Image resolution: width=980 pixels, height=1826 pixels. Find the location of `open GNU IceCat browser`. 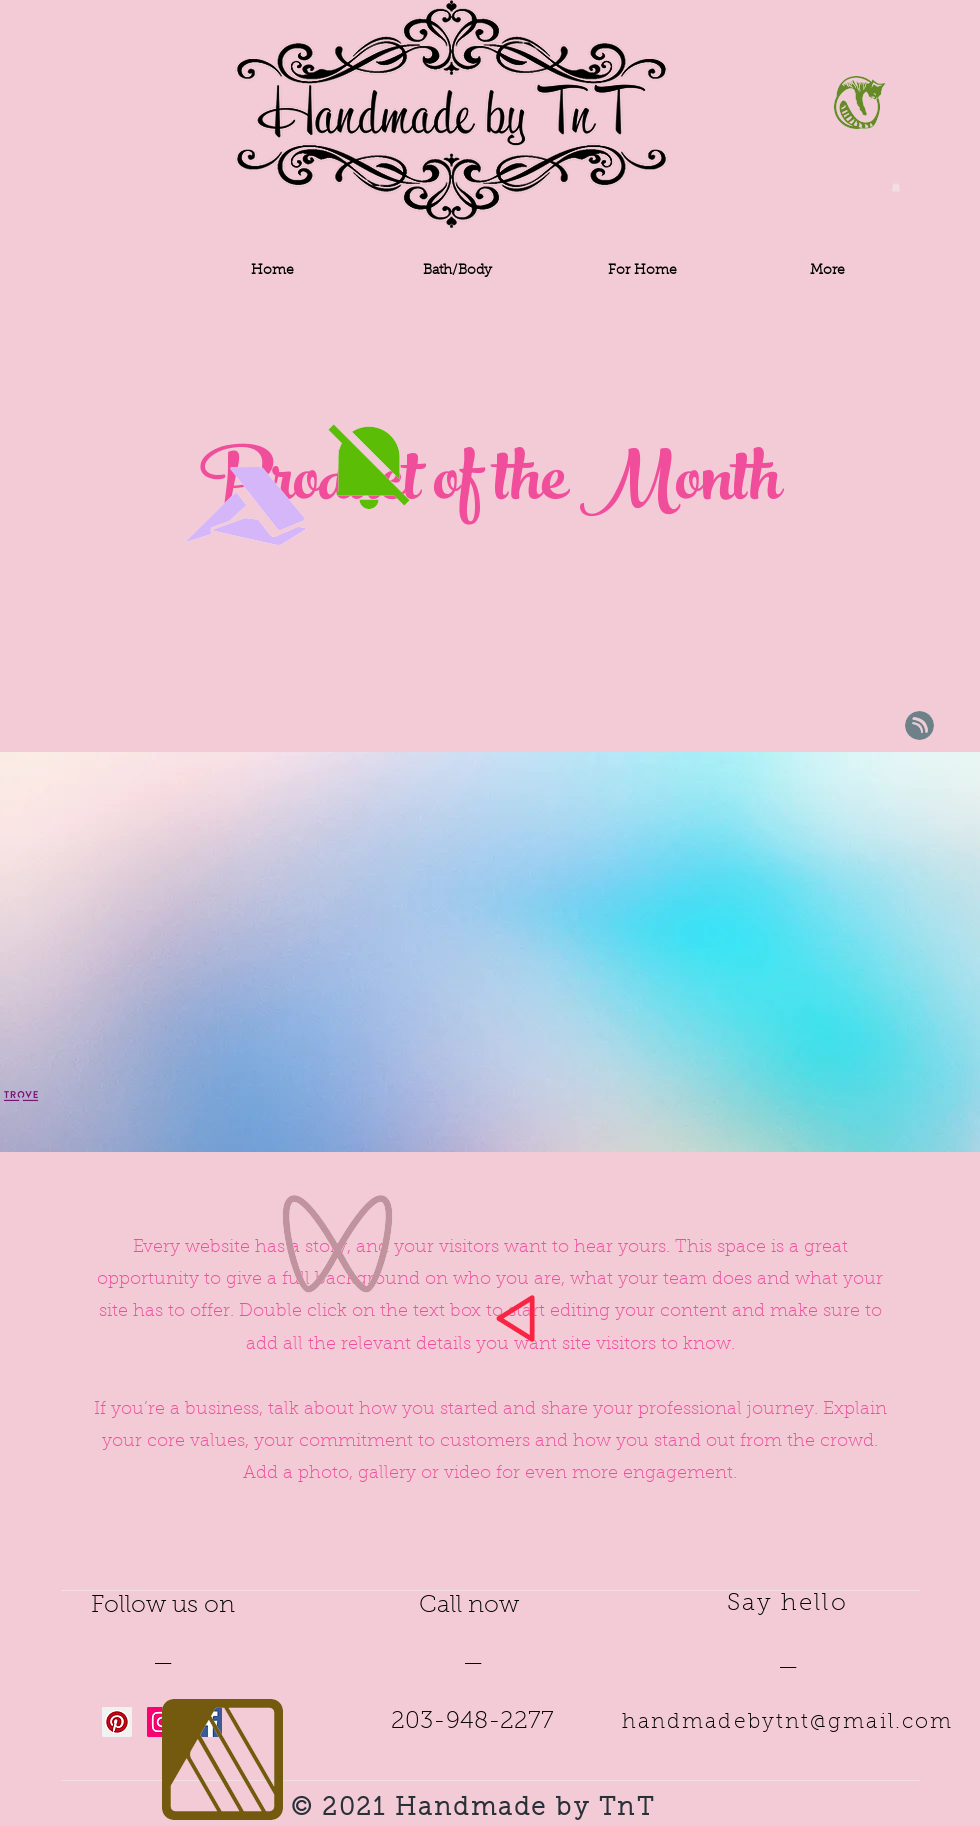

open GNU IceCat browser is located at coordinates (859, 102).